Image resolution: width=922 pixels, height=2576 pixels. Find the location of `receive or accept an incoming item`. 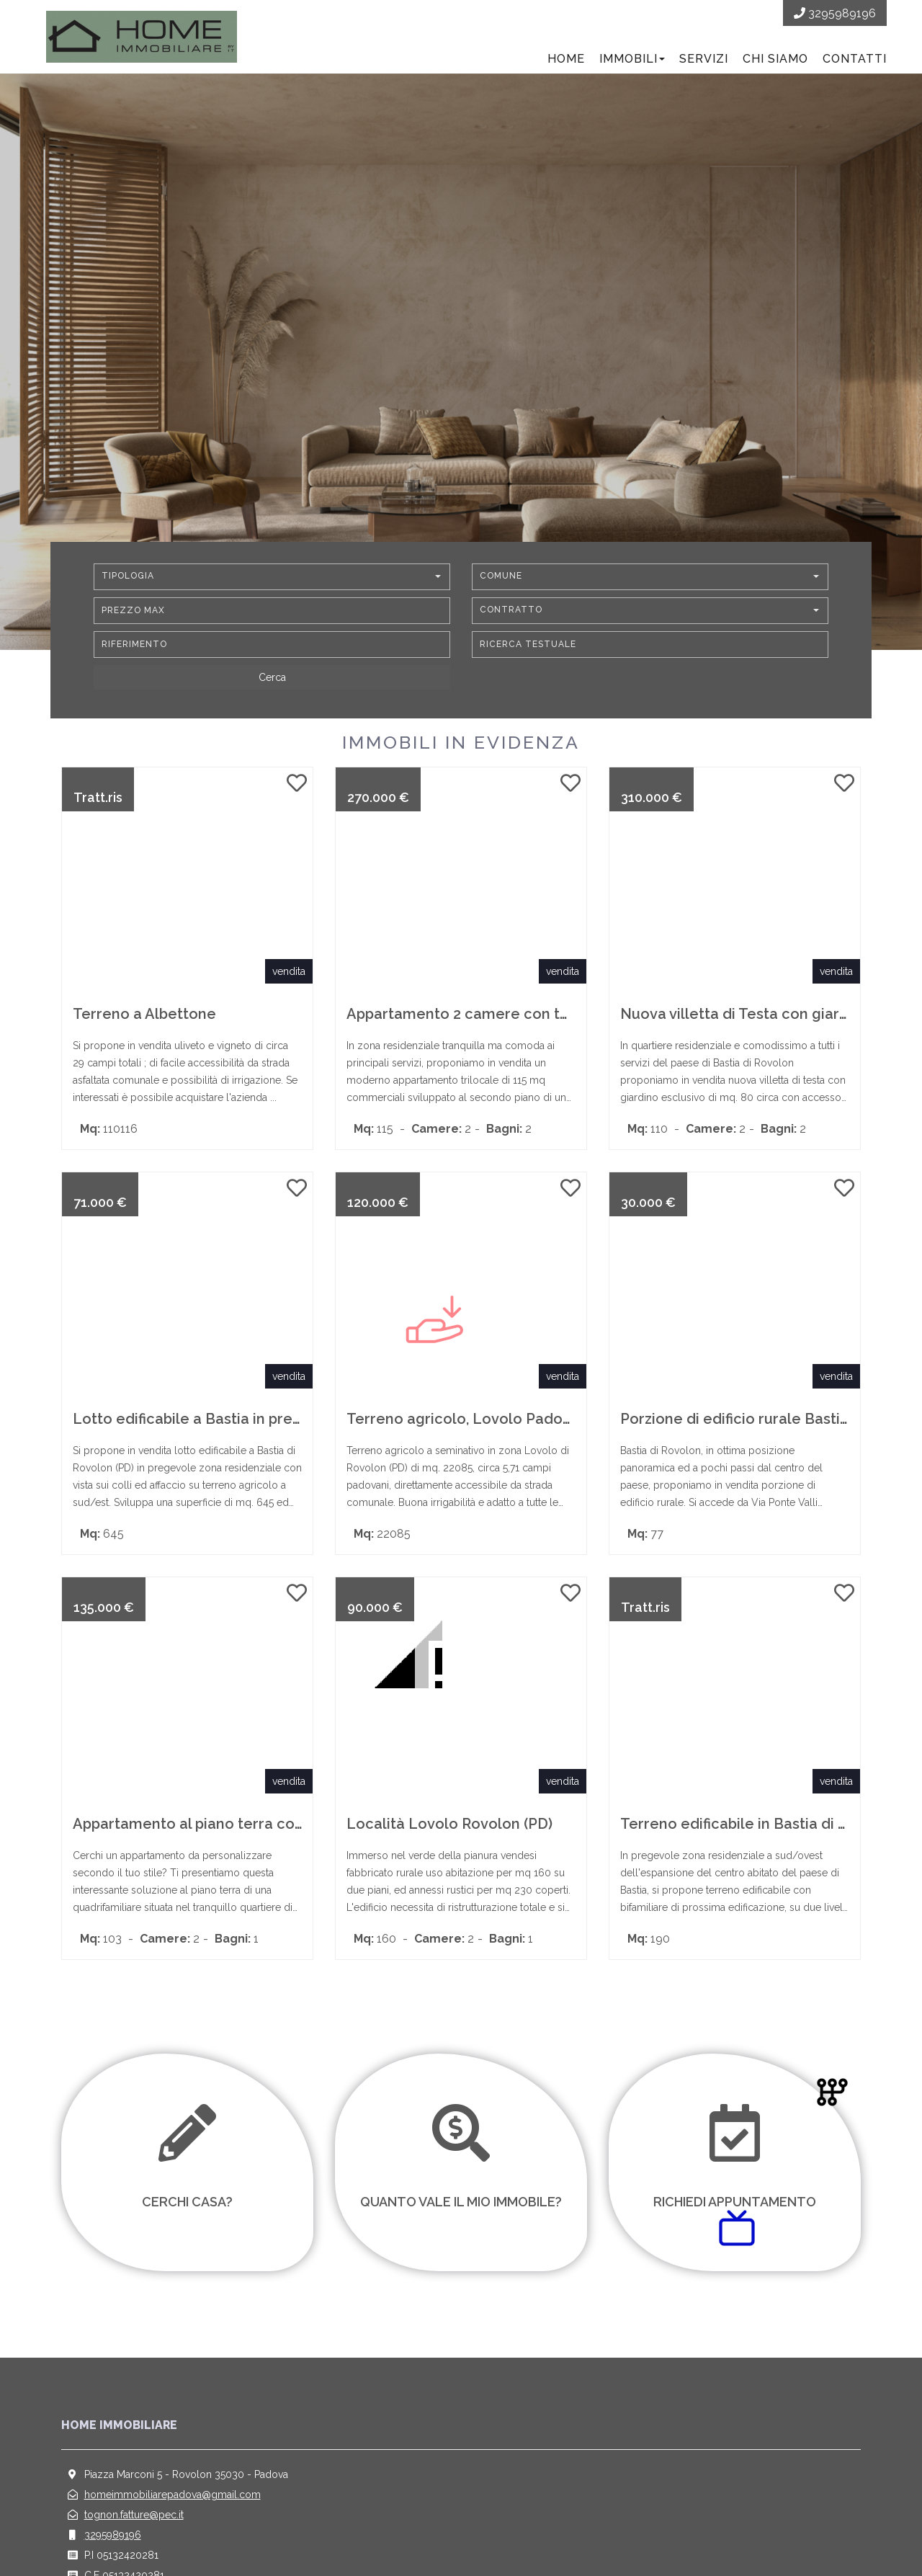

receive or accept an incoming item is located at coordinates (437, 1322).